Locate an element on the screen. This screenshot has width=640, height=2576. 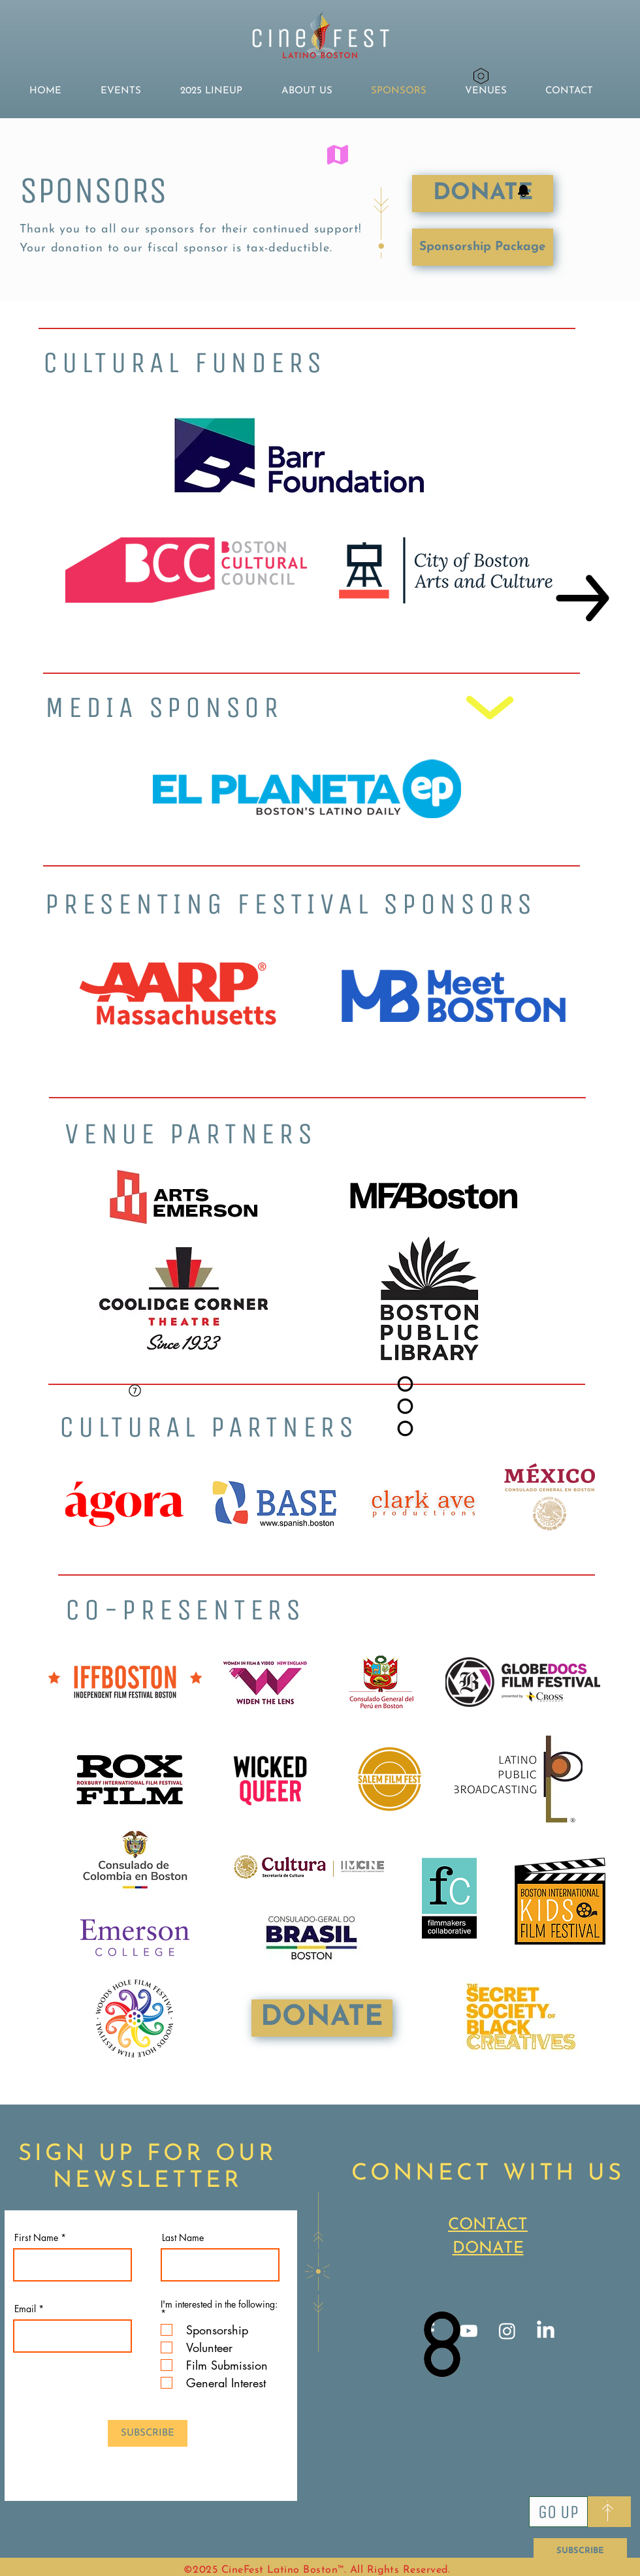
view map is located at coordinates (338, 155).